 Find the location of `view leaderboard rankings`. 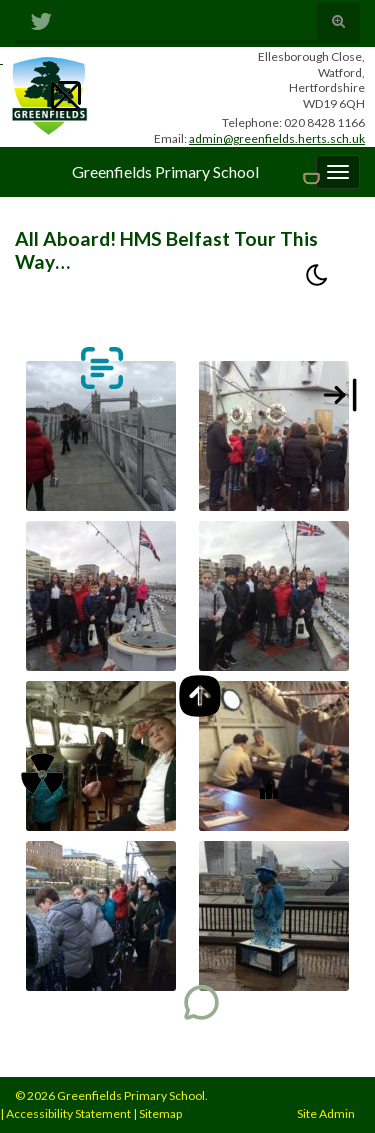

view leaderboard rankings is located at coordinates (269, 791).